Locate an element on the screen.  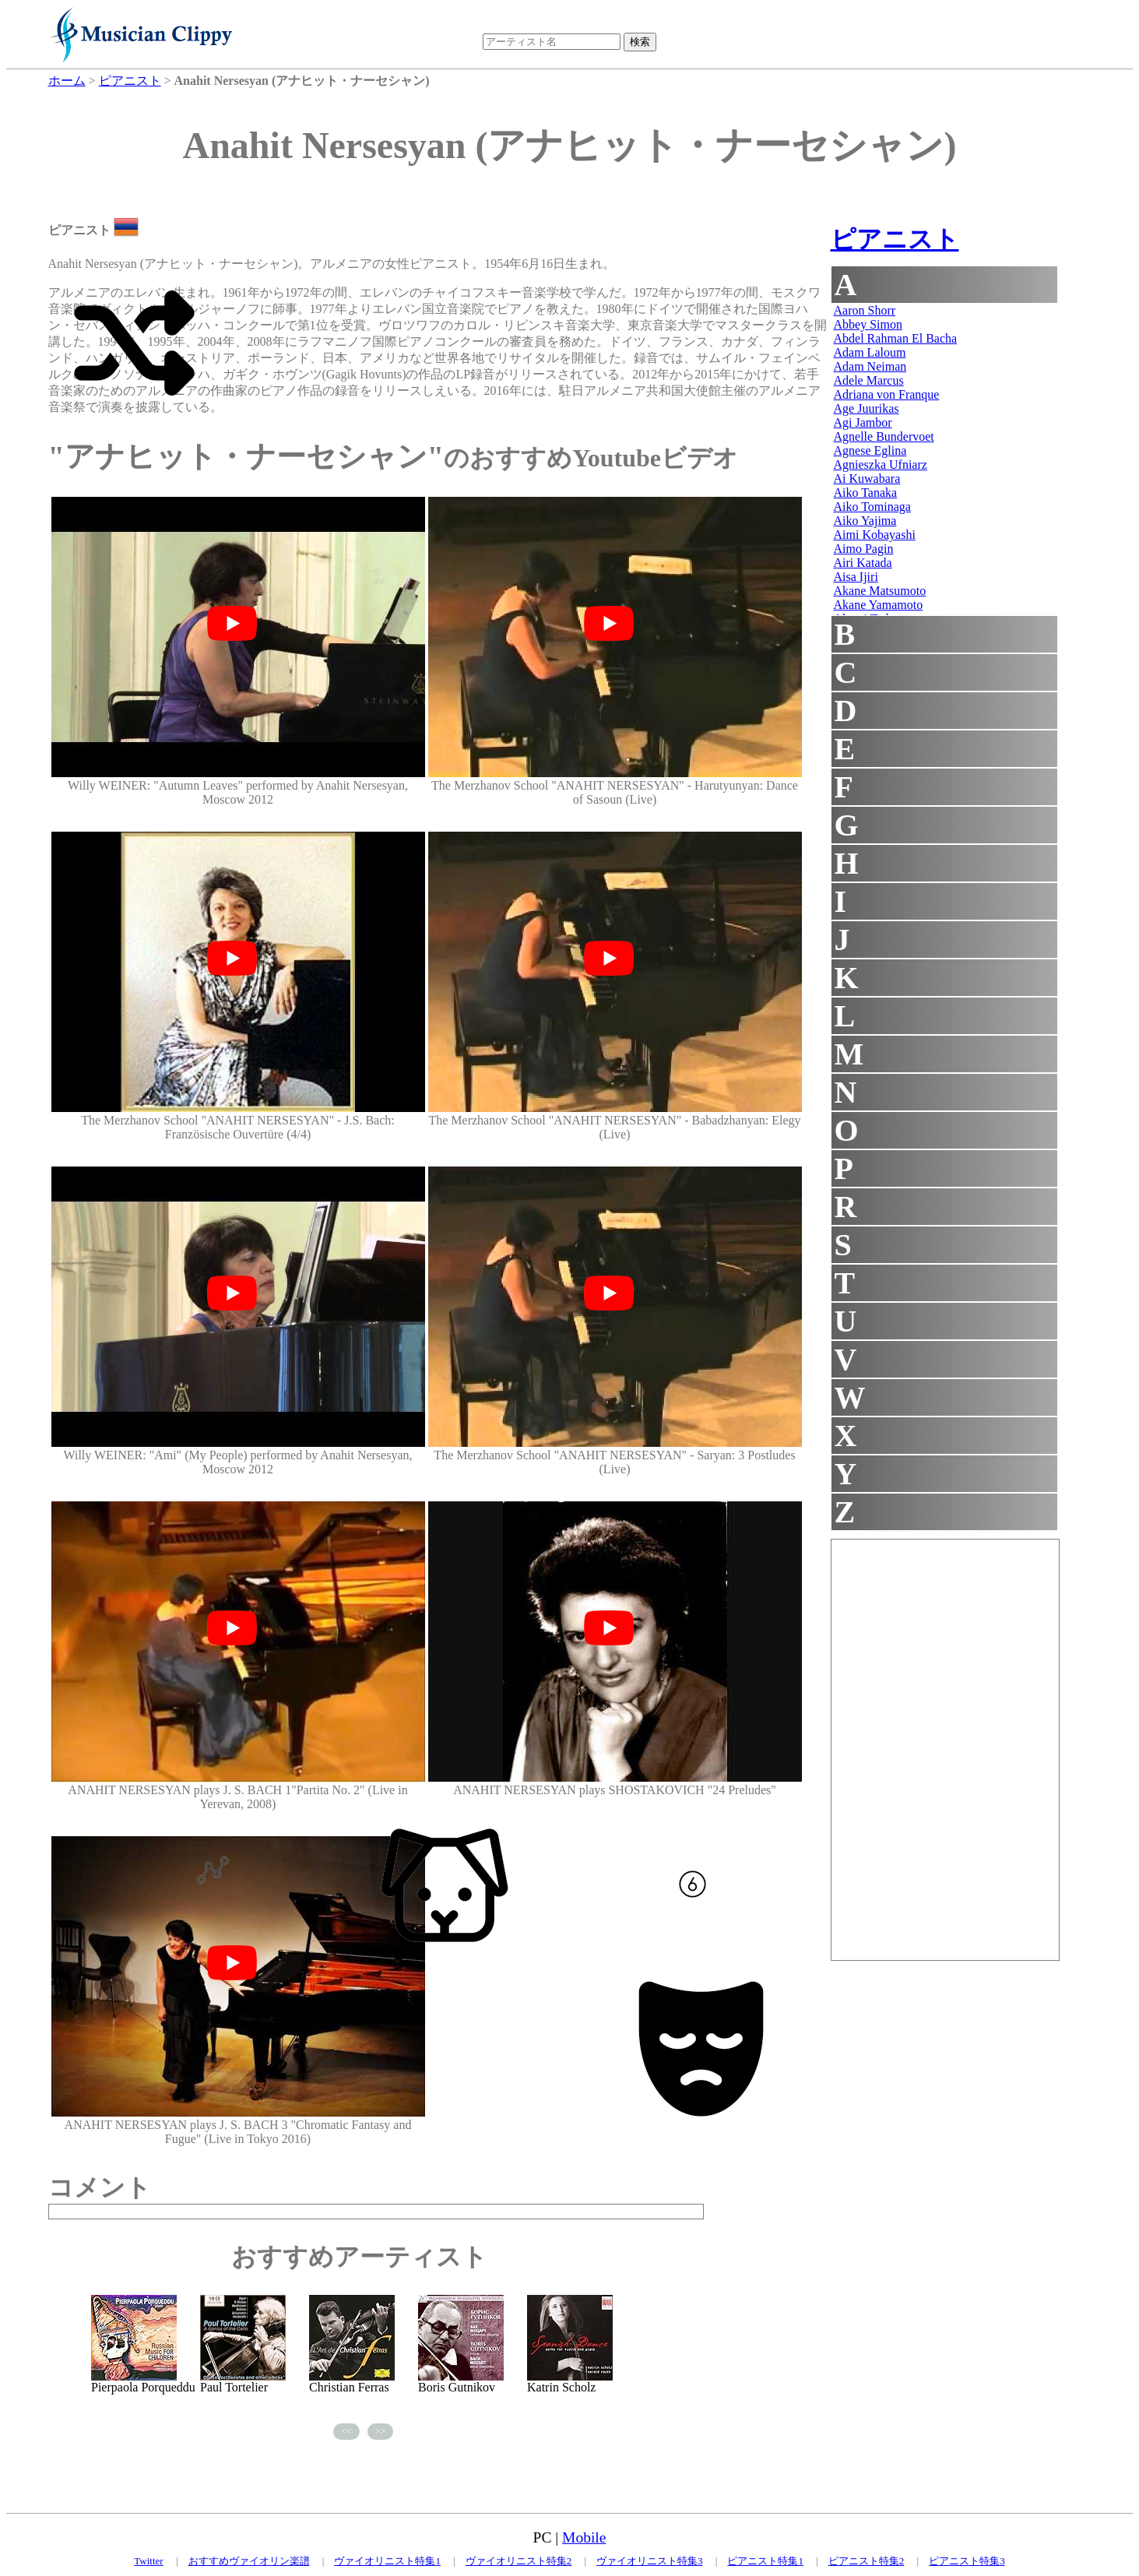
access pet-related features or settings is located at coordinates (445, 1888).